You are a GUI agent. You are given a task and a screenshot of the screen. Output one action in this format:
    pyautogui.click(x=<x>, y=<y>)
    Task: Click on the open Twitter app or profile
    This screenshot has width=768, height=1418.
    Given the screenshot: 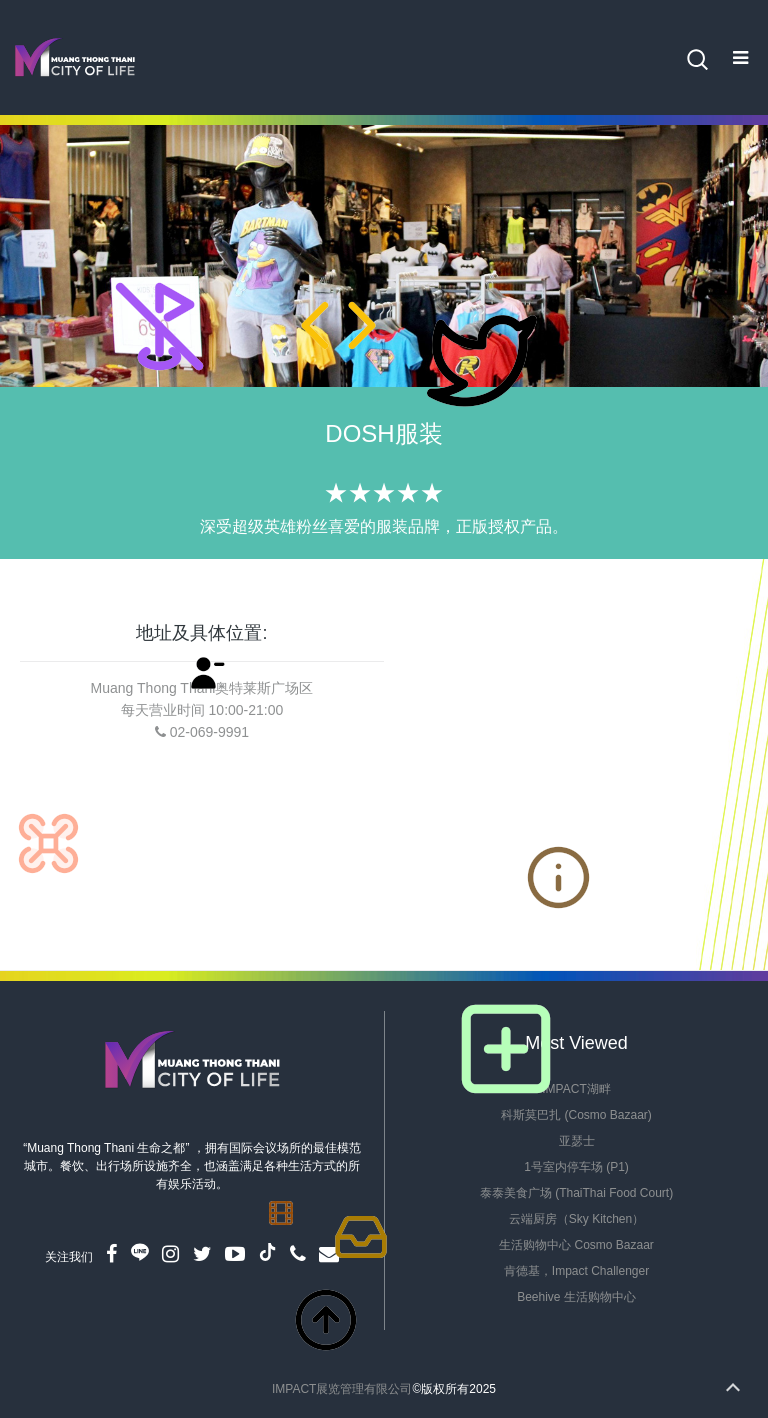 What is the action you would take?
    pyautogui.click(x=482, y=361)
    